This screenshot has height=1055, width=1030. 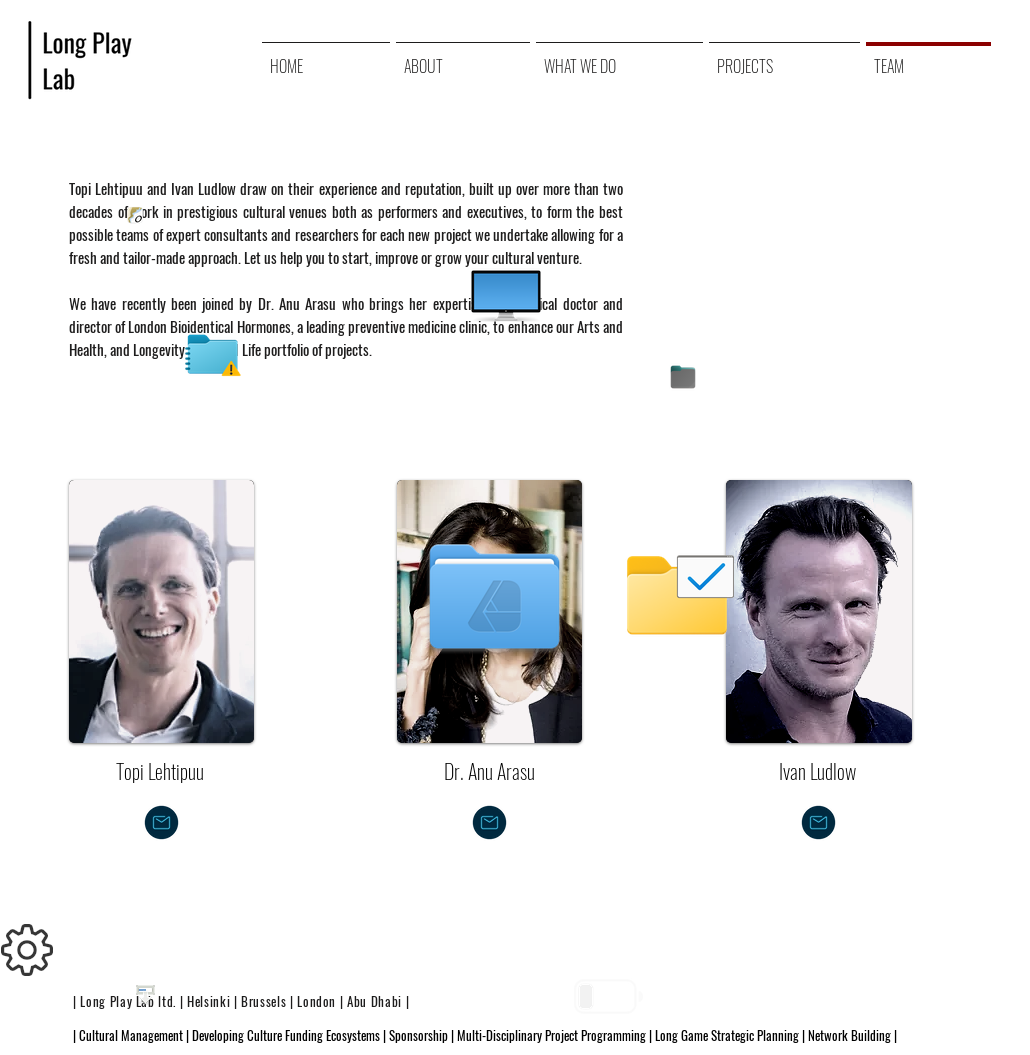 I want to click on open opencpn marine navigation app, so click(x=135, y=215).